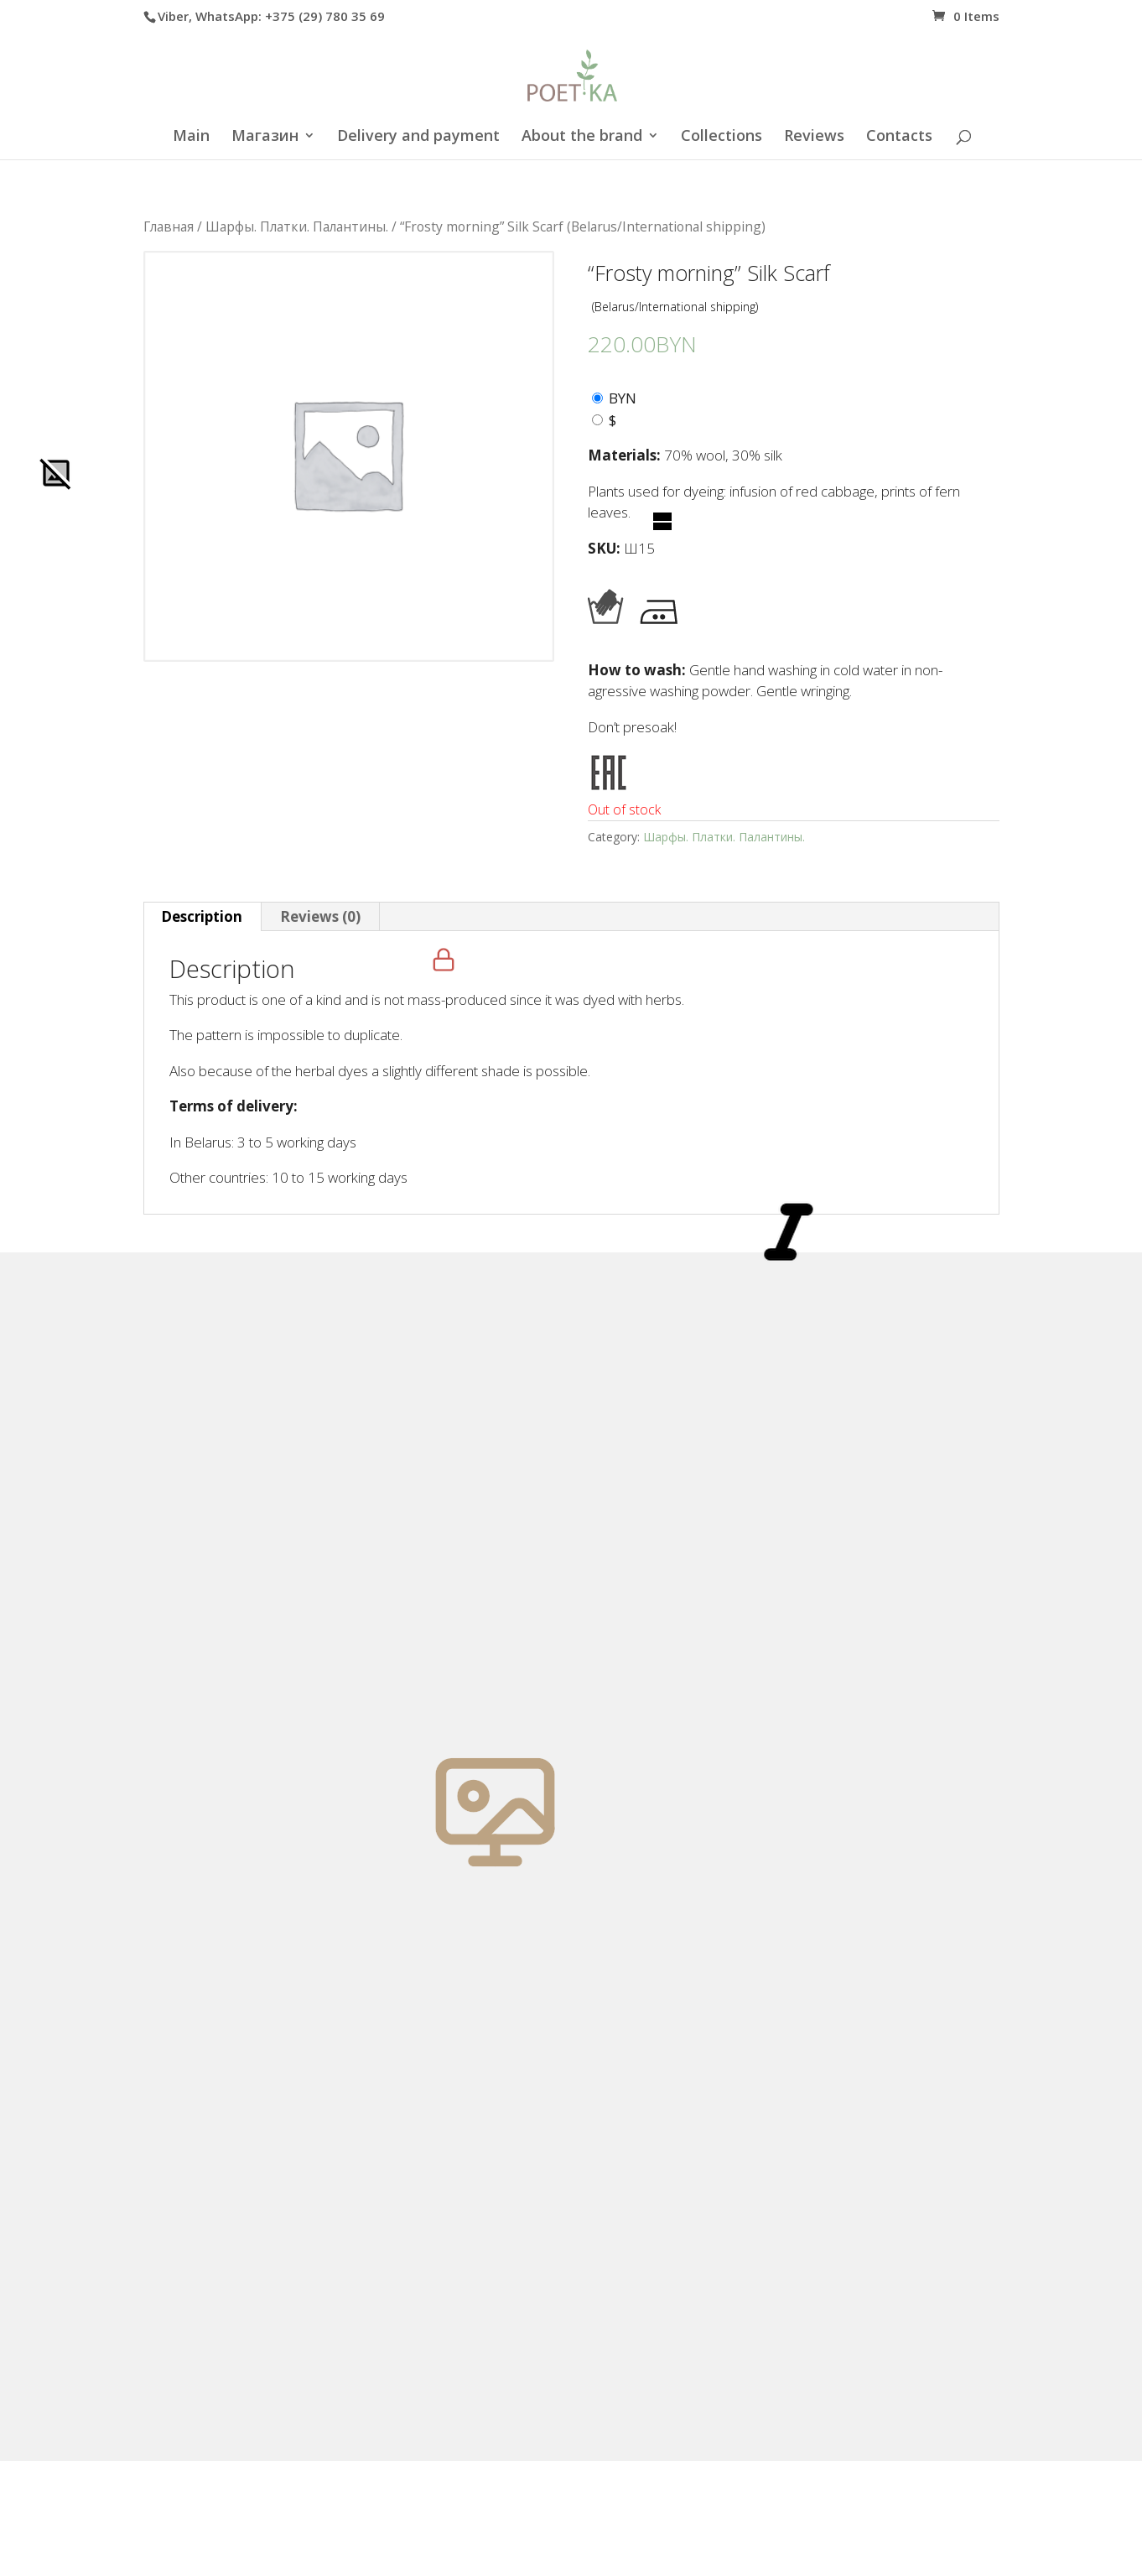 This screenshot has height=2576, width=1142. What do you see at coordinates (444, 960) in the screenshot?
I see `lock or secure this item` at bounding box center [444, 960].